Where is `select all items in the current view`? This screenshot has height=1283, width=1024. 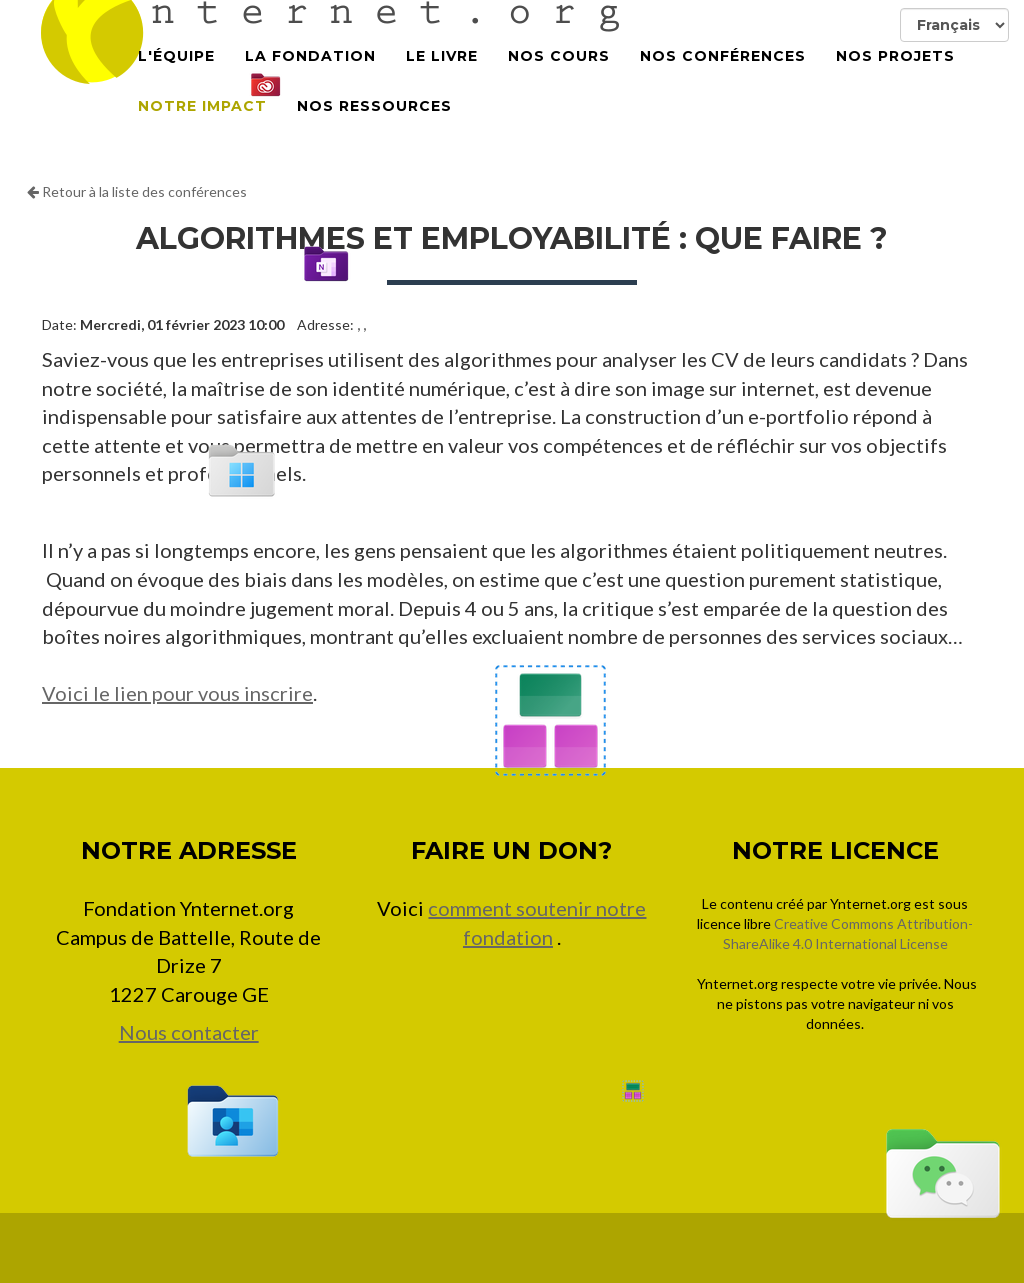 select all items in the current view is located at coordinates (550, 720).